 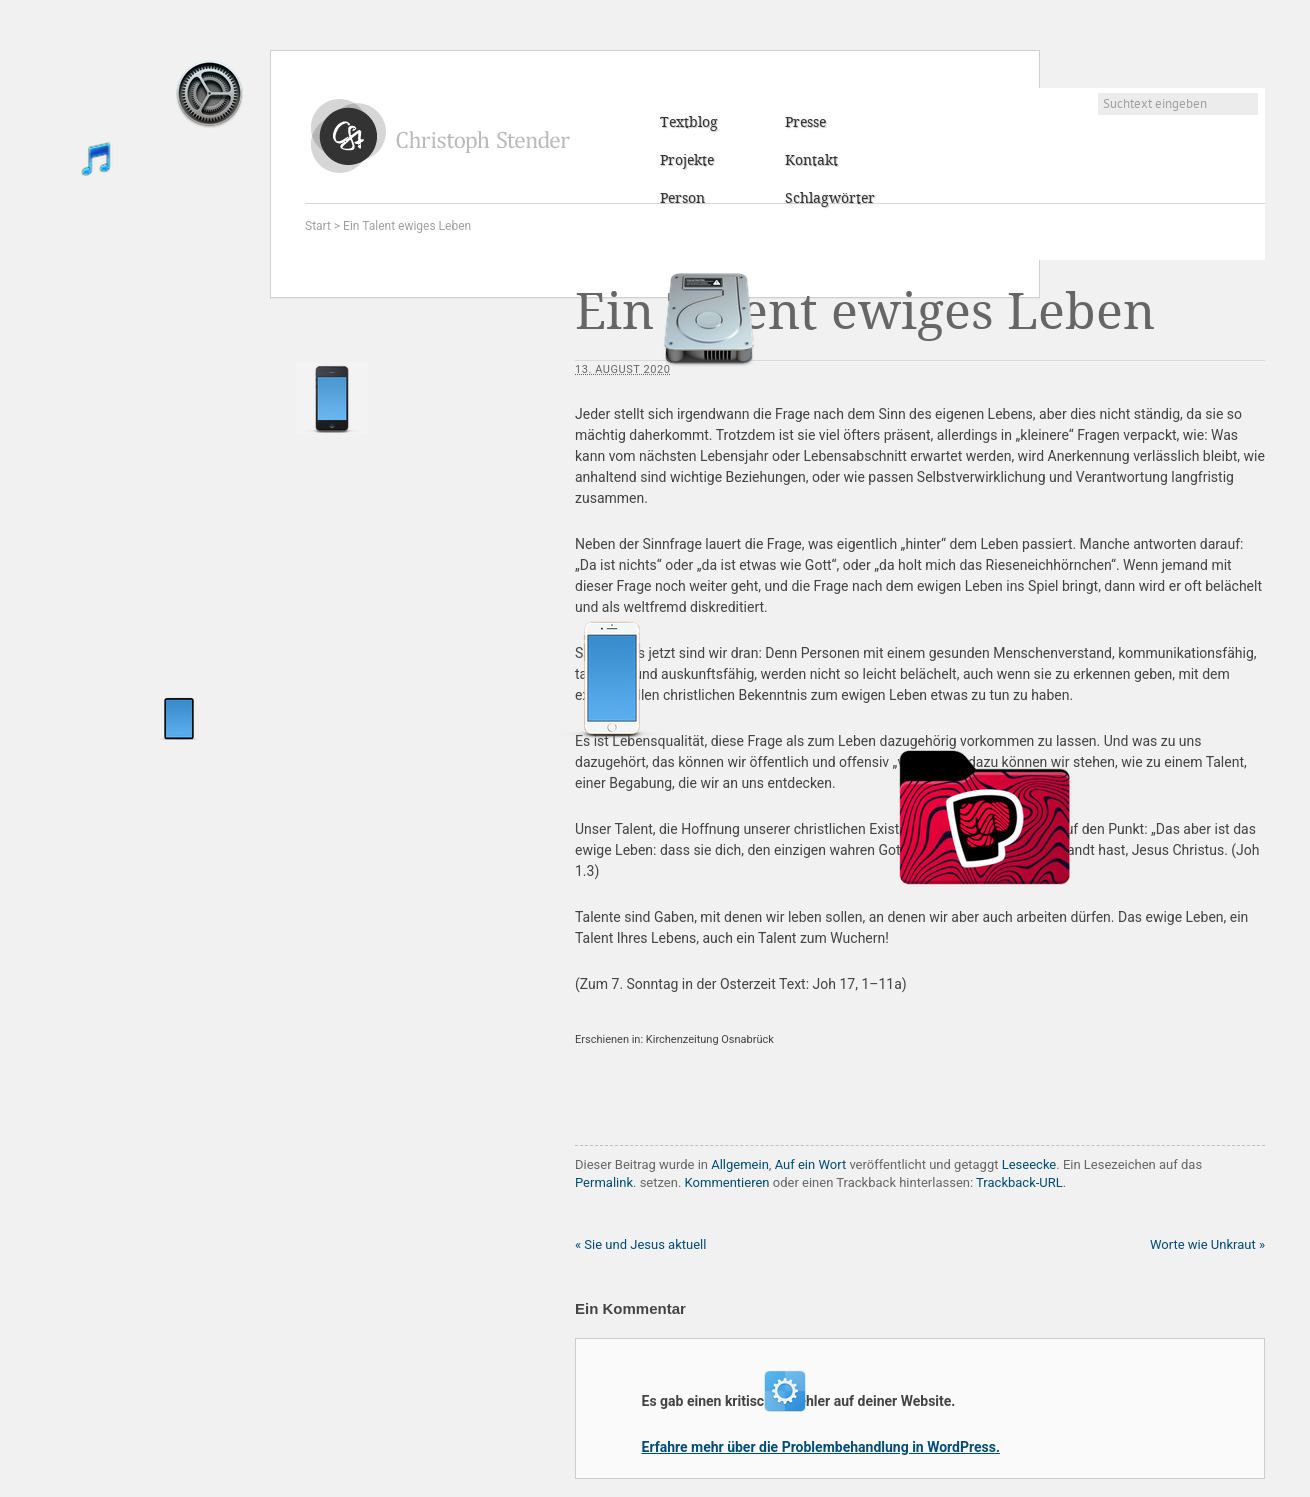 I want to click on indicates a connected iPad device, so click(x=179, y=719).